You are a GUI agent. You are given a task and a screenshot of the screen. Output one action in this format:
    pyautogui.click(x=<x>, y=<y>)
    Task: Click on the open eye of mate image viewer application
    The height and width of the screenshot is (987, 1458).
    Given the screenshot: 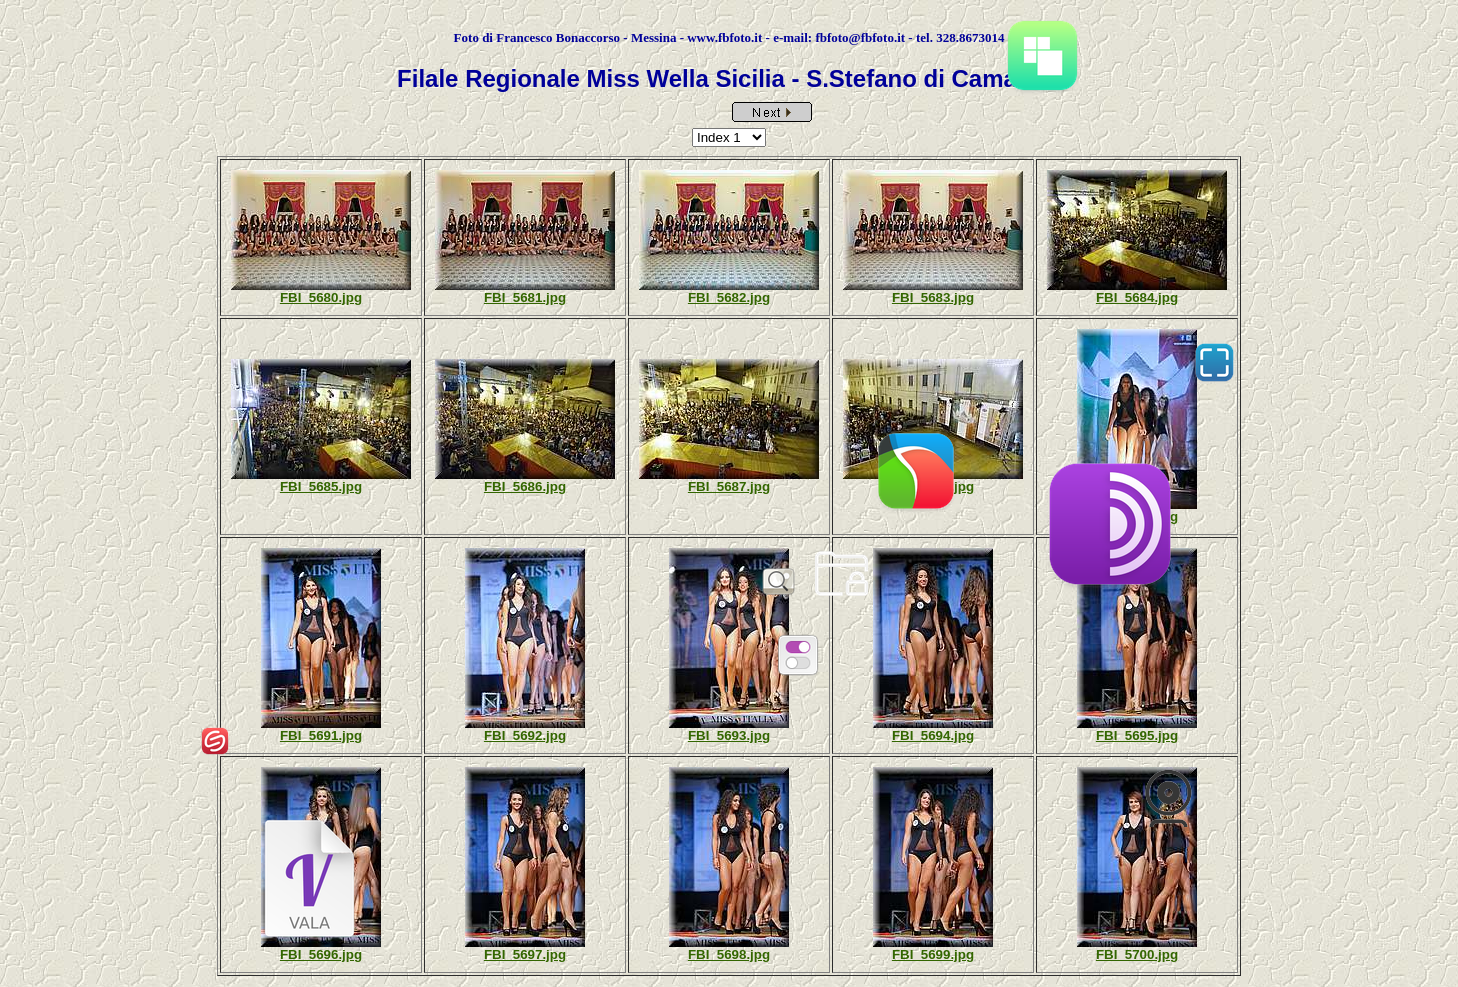 What is the action you would take?
    pyautogui.click(x=778, y=581)
    